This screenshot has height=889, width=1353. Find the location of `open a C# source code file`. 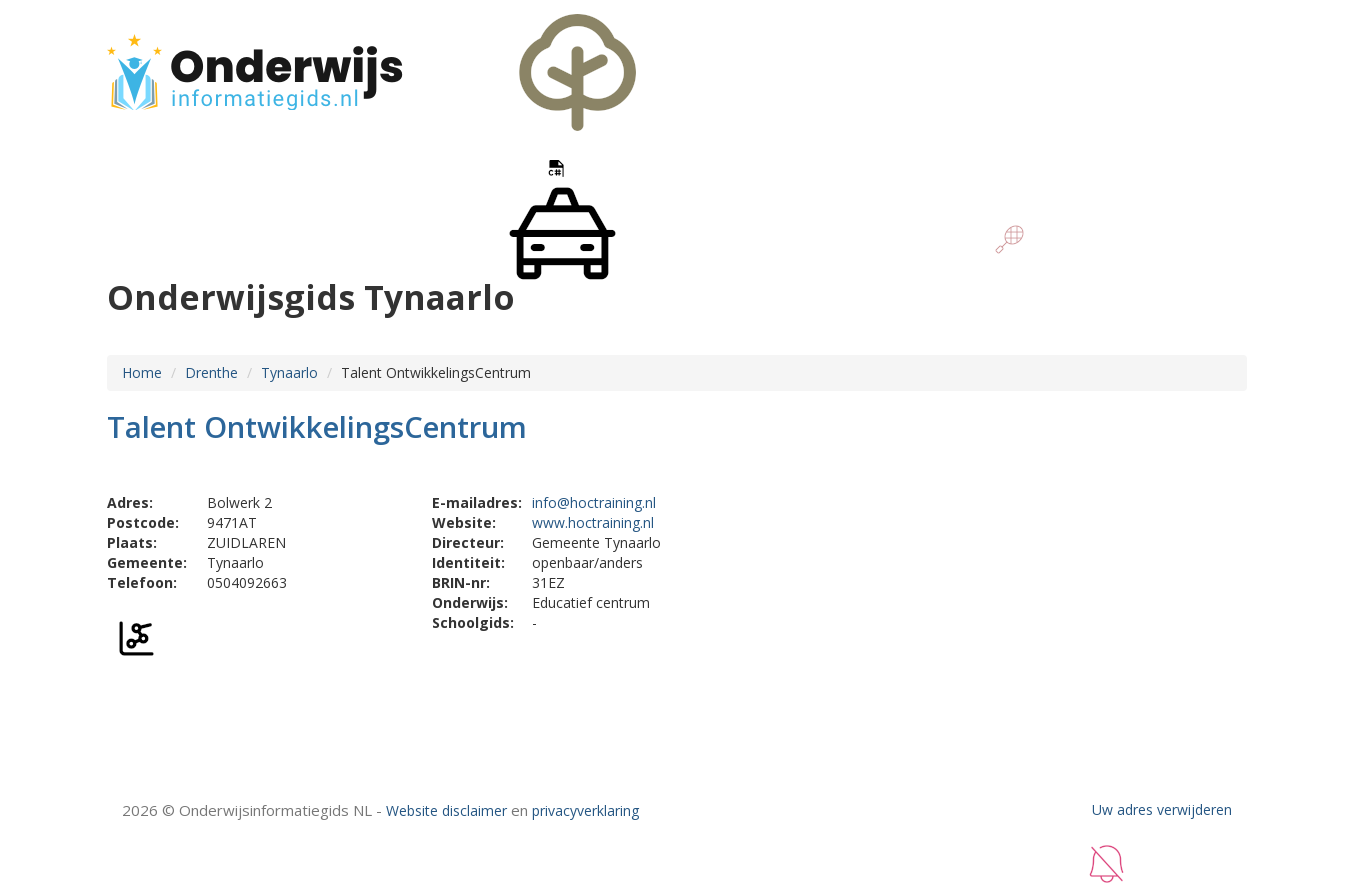

open a C# source code file is located at coordinates (556, 168).